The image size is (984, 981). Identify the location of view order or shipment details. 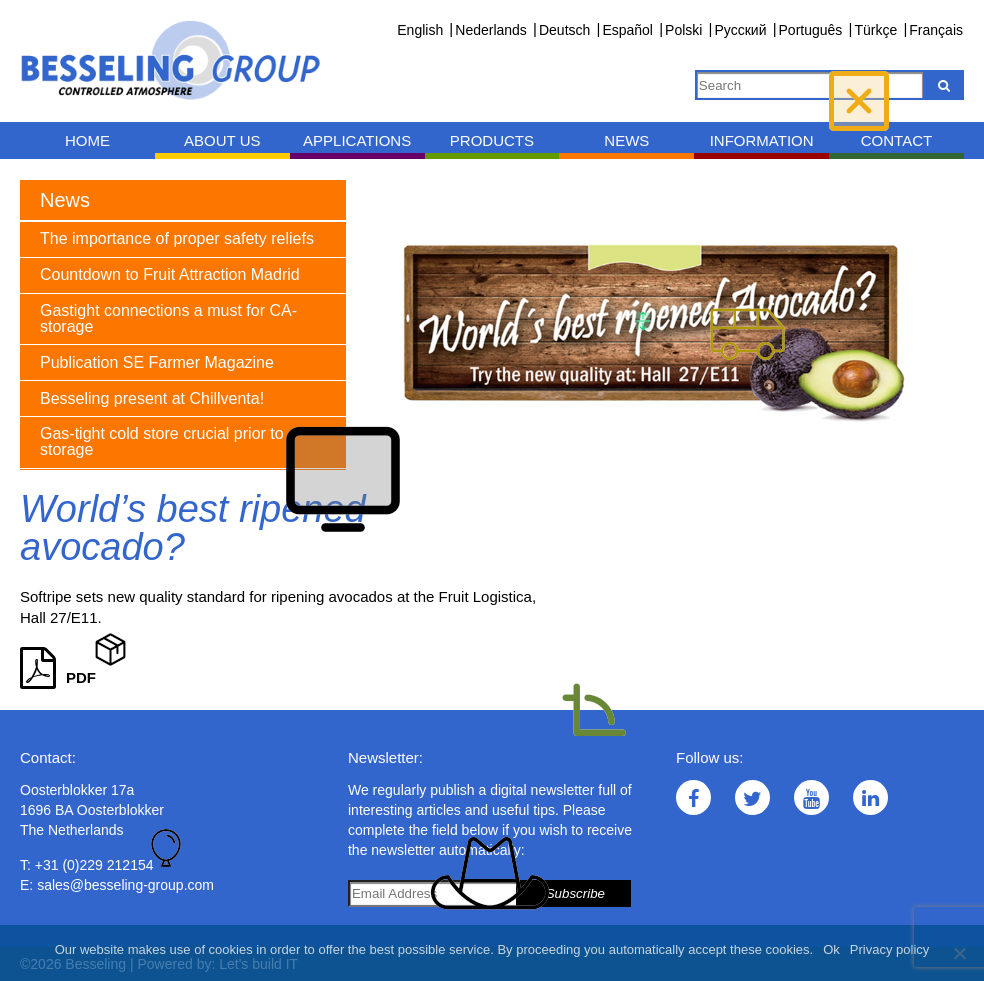
(110, 649).